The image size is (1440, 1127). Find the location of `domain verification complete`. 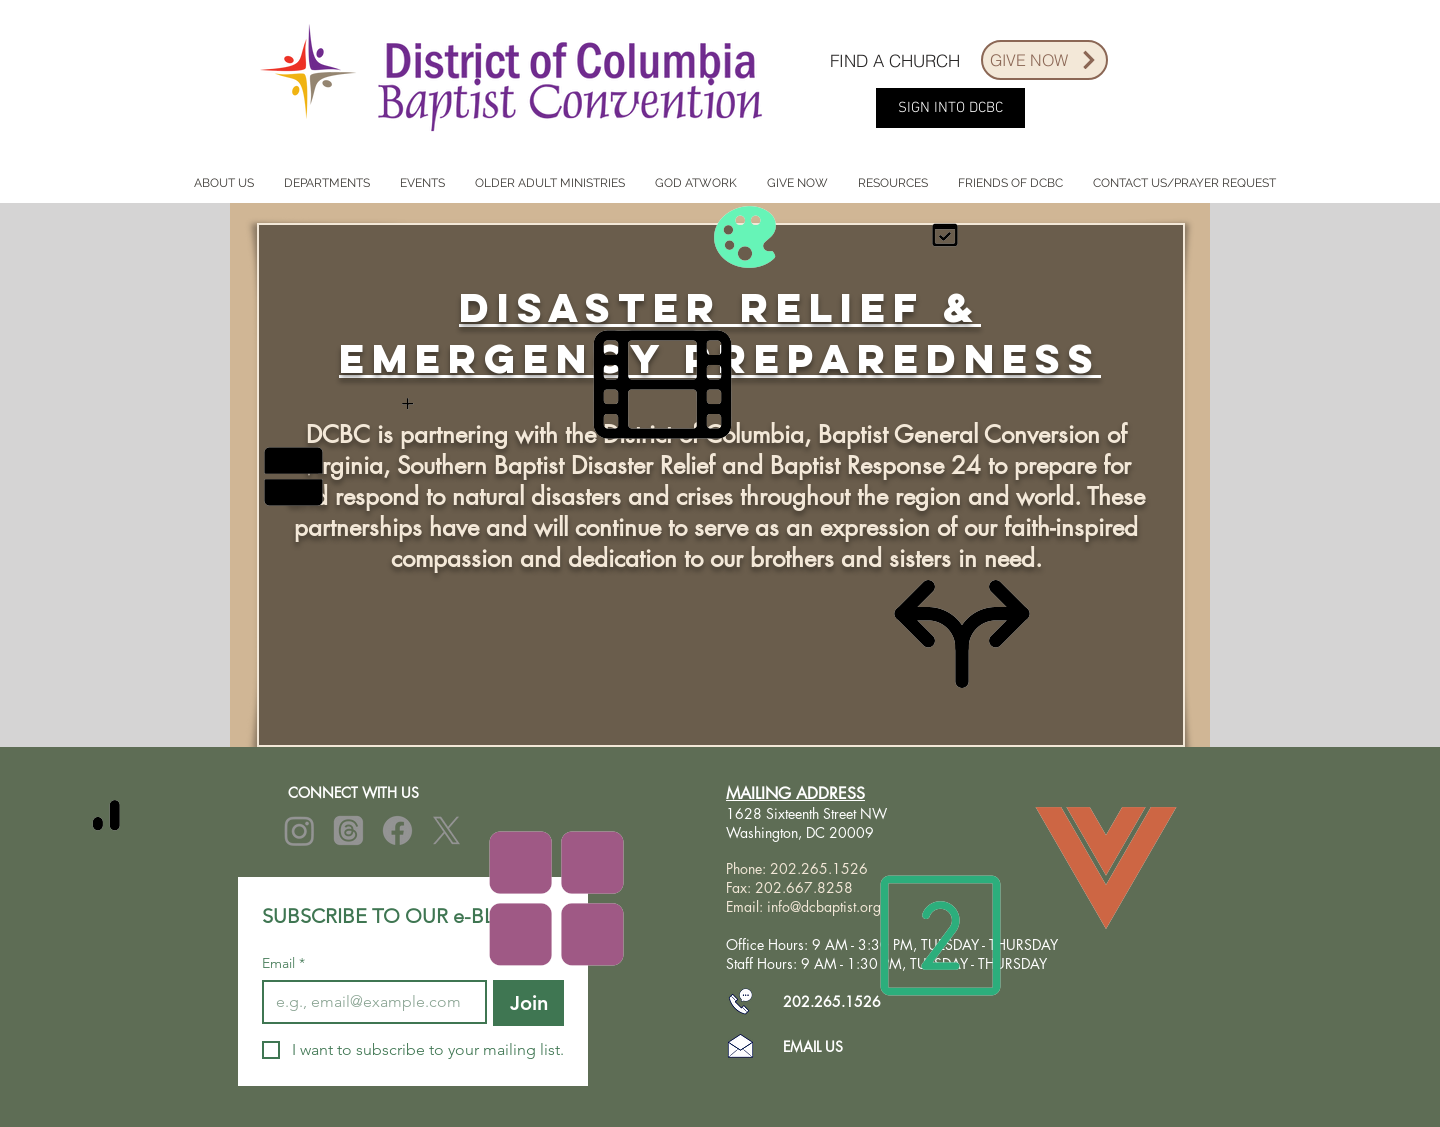

domain verification complete is located at coordinates (945, 235).